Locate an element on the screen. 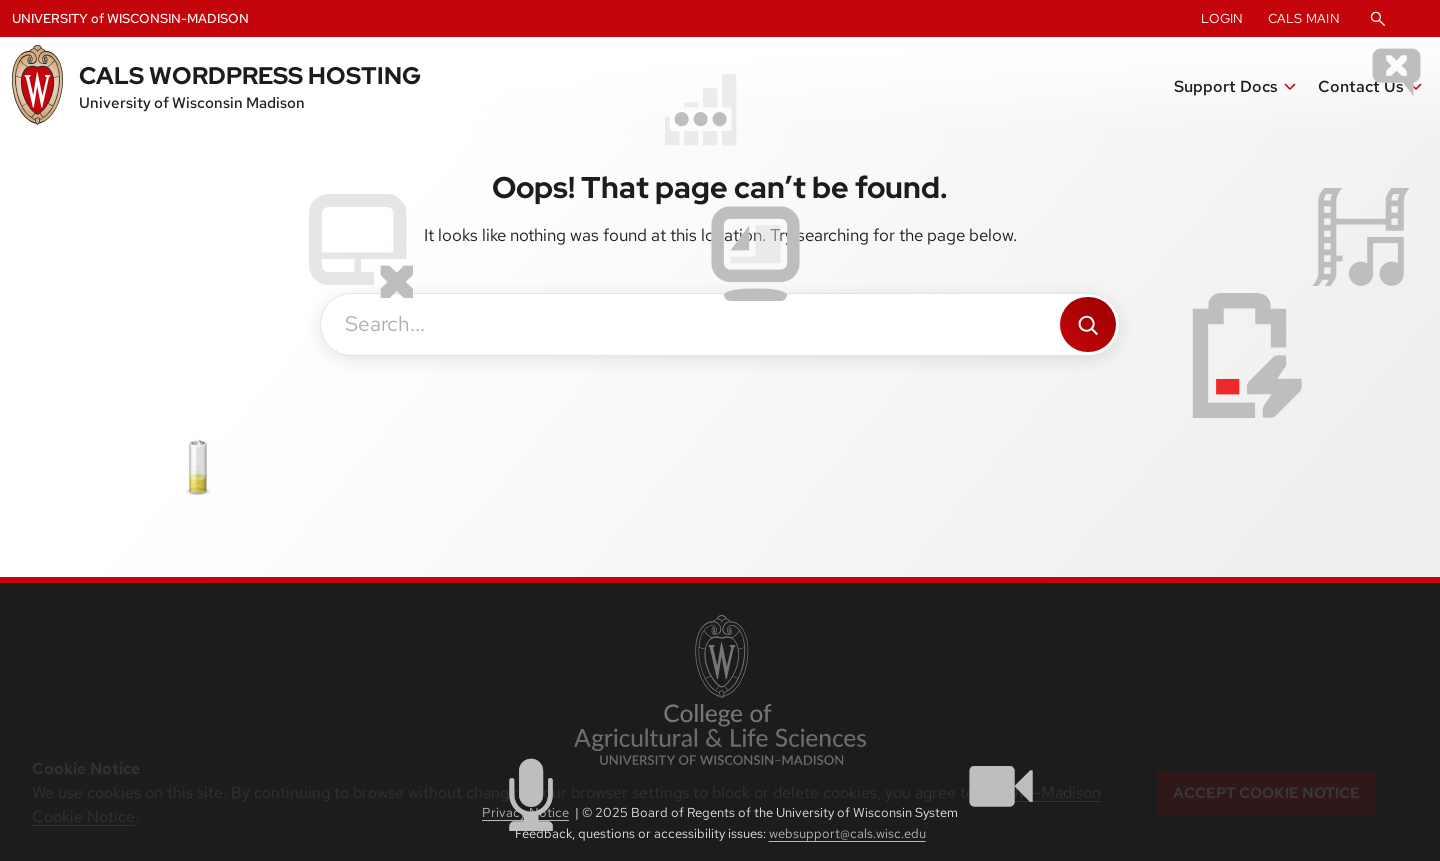  access multimedia applications is located at coordinates (1361, 237).